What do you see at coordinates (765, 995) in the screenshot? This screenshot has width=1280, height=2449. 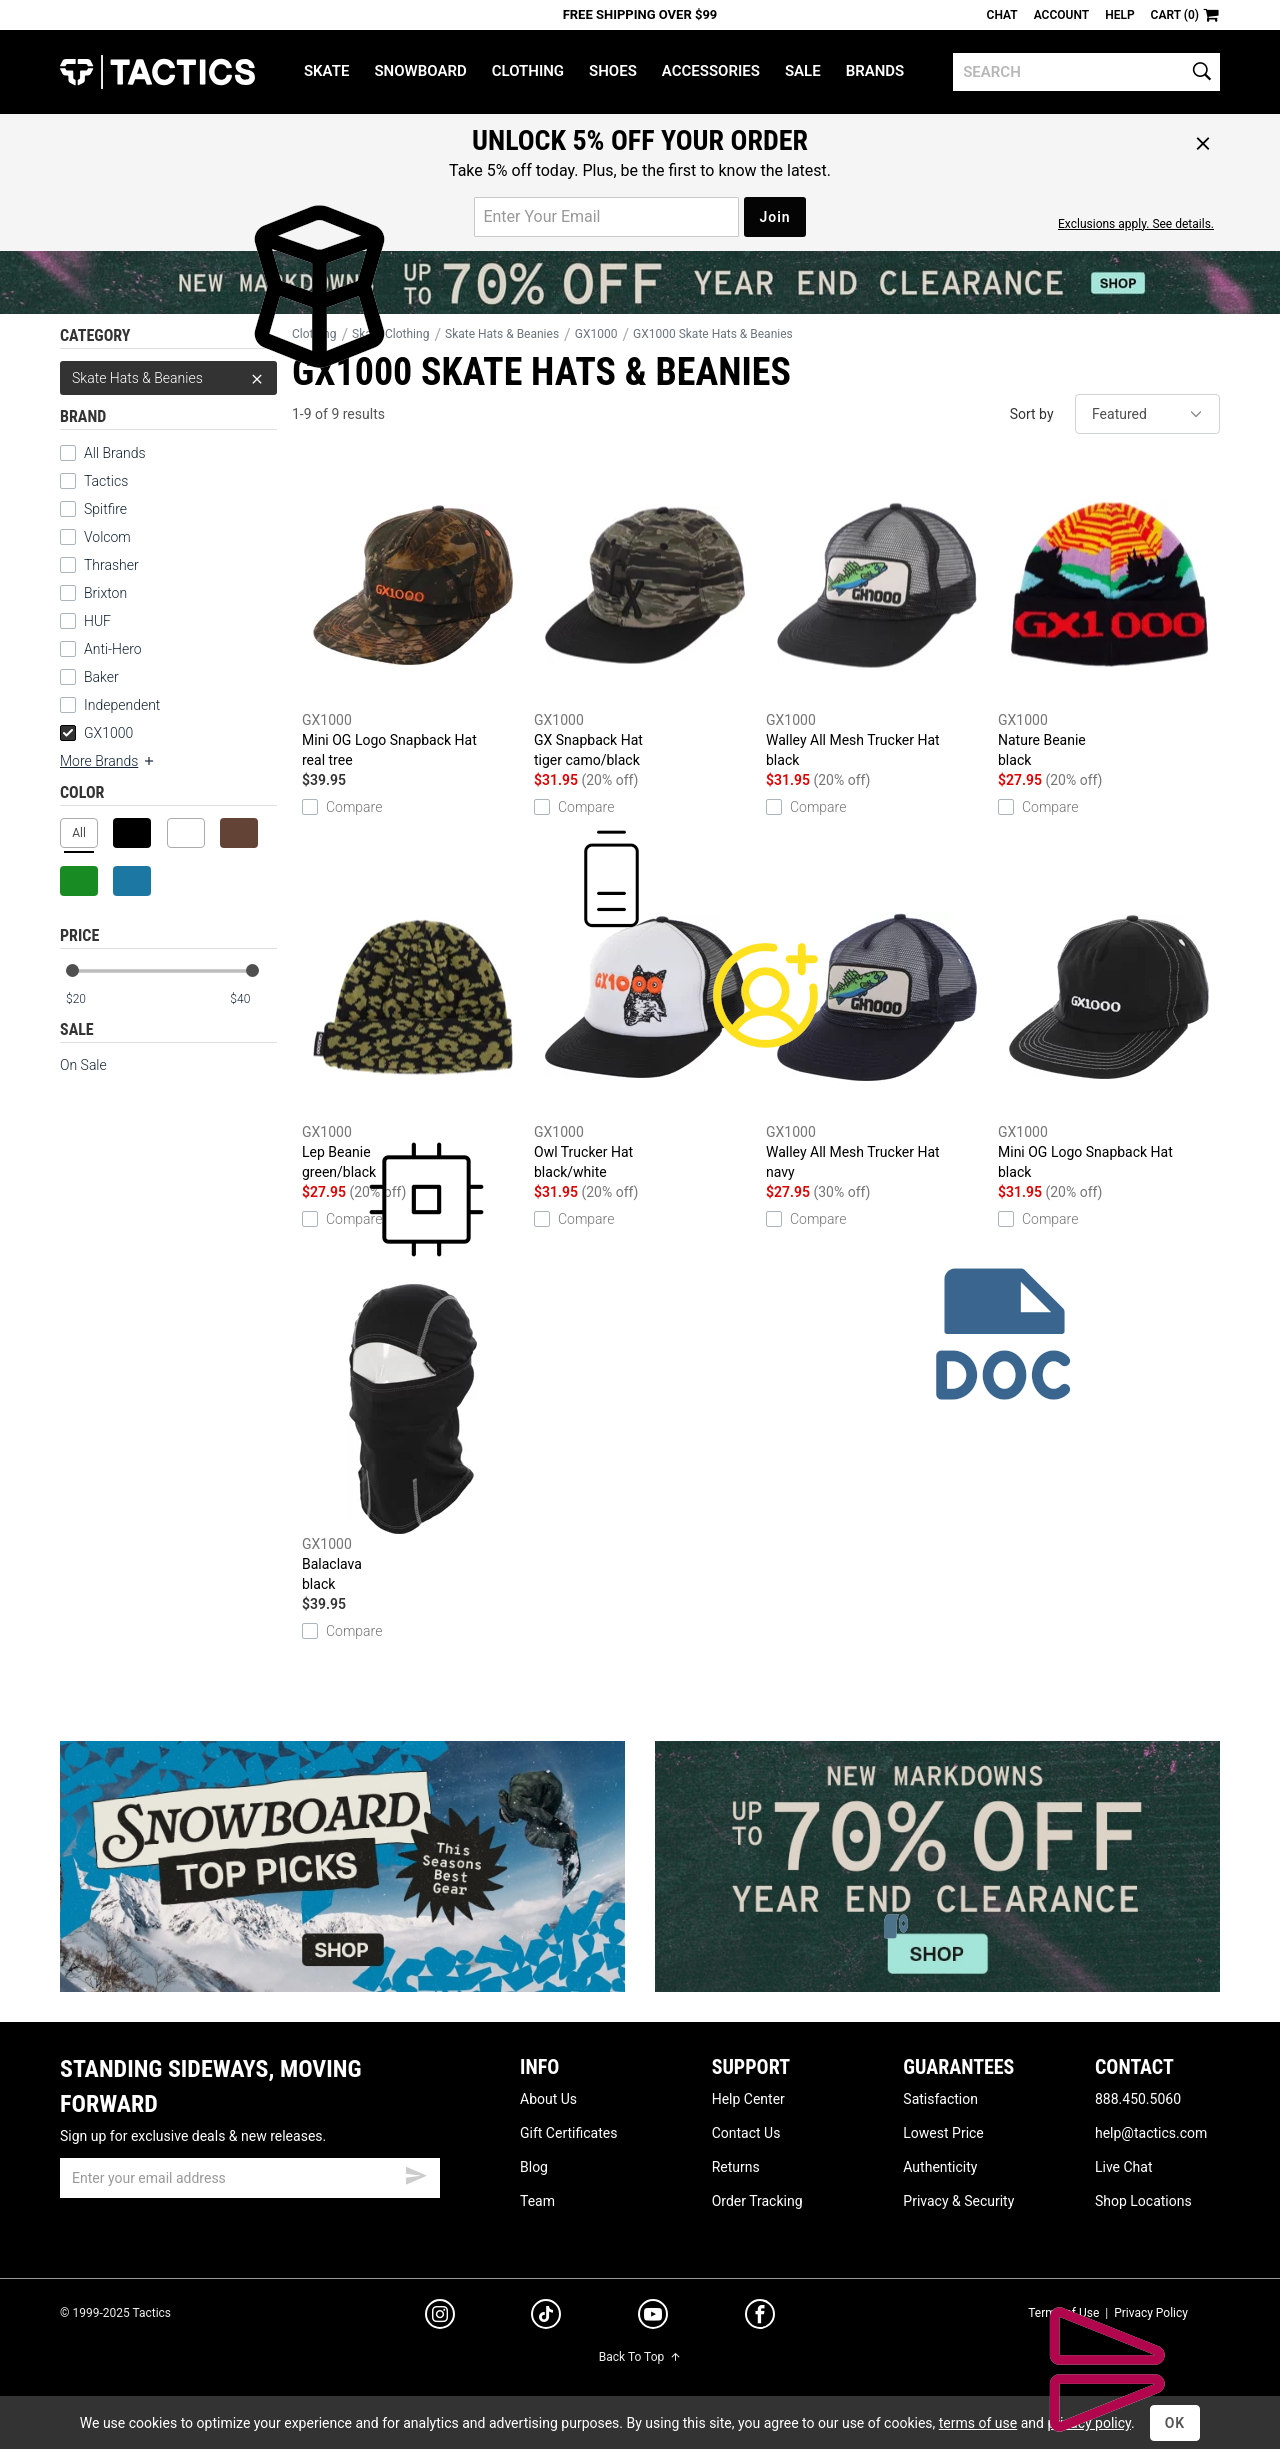 I see `add a new user or contact` at bounding box center [765, 995].